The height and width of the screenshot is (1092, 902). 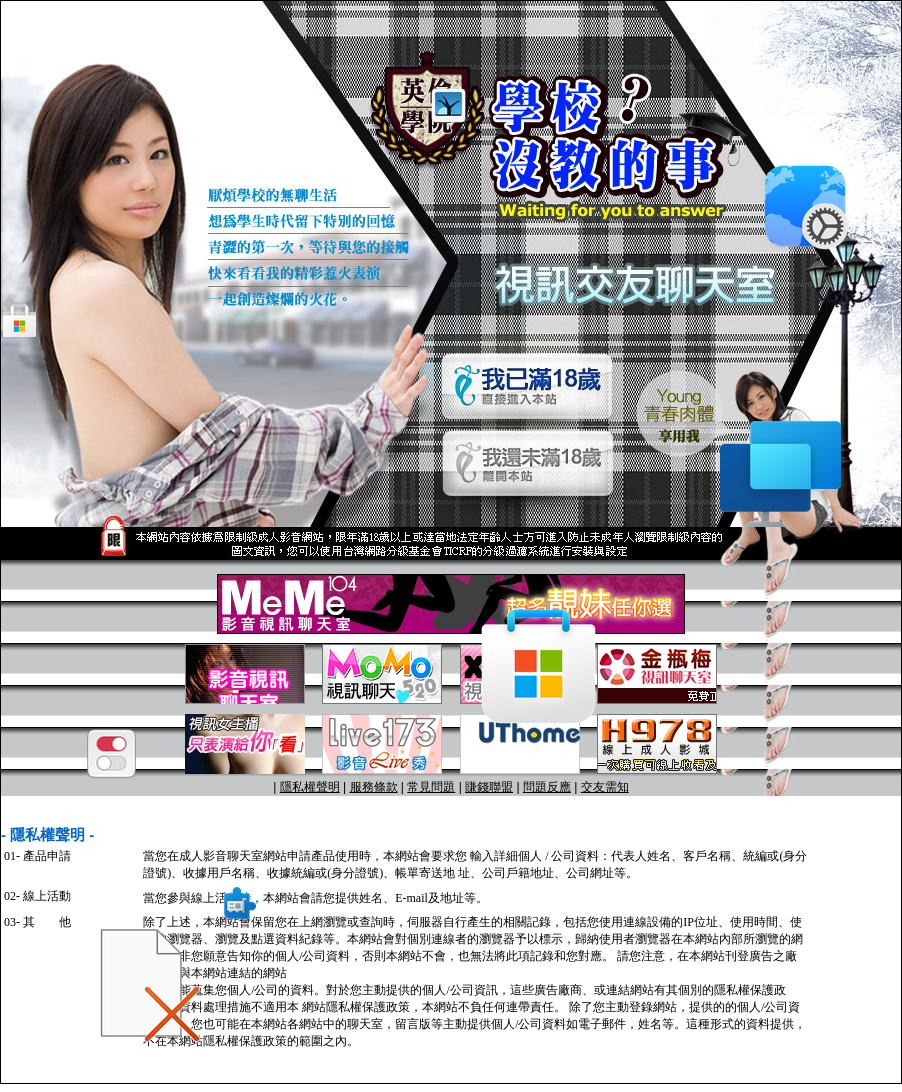 I want to click on delete a file or document, so click(x=141, y=983).